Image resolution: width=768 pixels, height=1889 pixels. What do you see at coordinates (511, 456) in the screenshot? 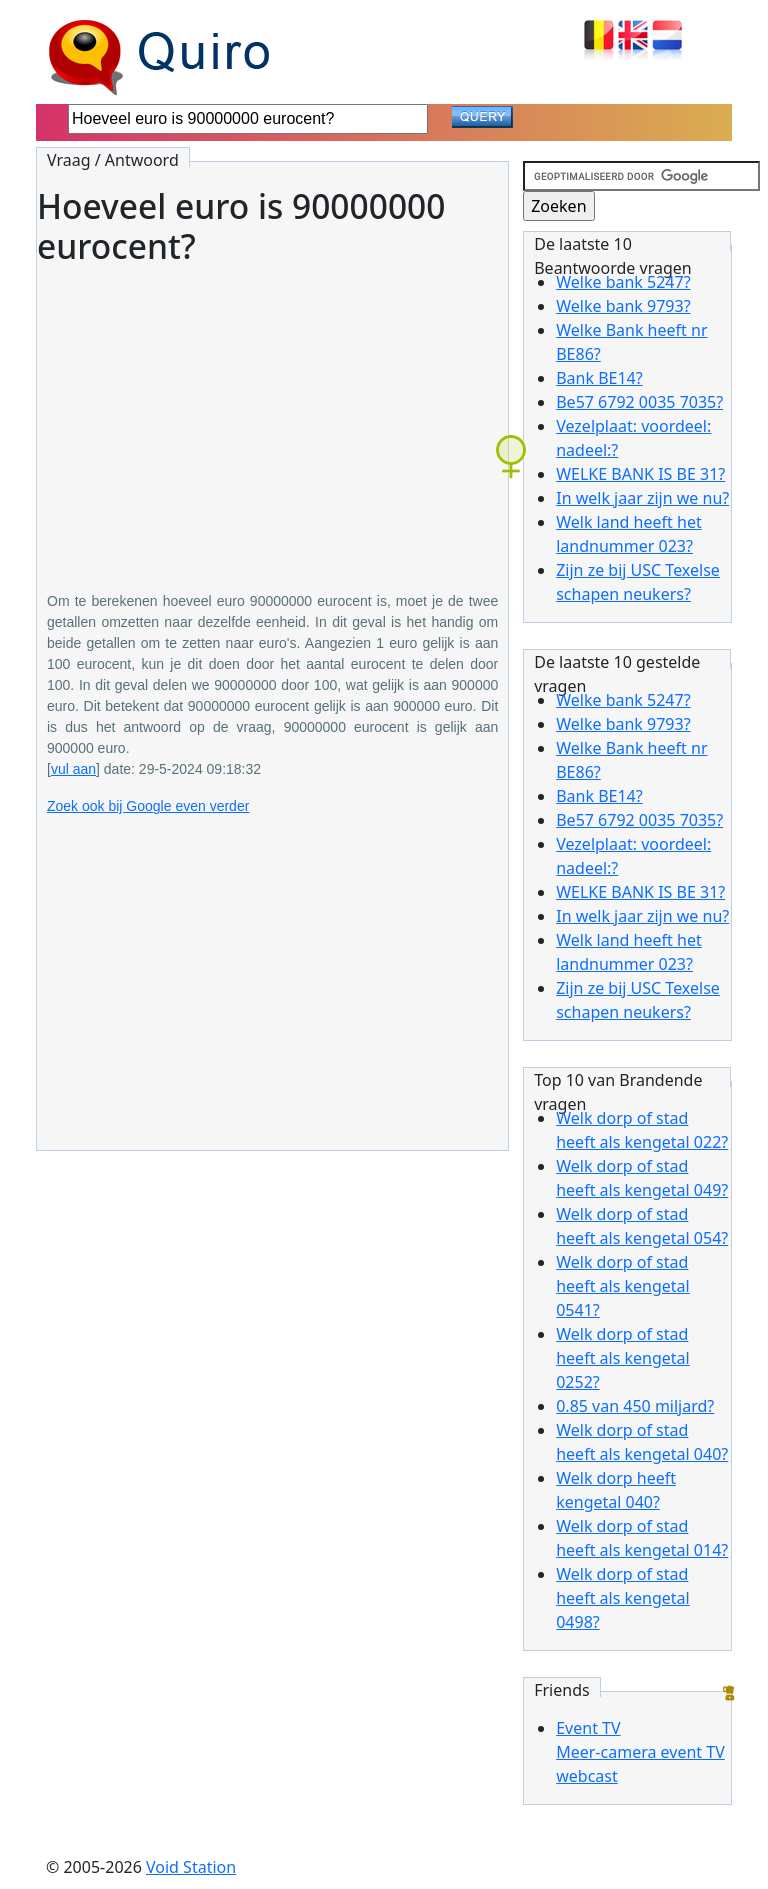
I see `indicates female gender option` at bounding box center [511, 456].